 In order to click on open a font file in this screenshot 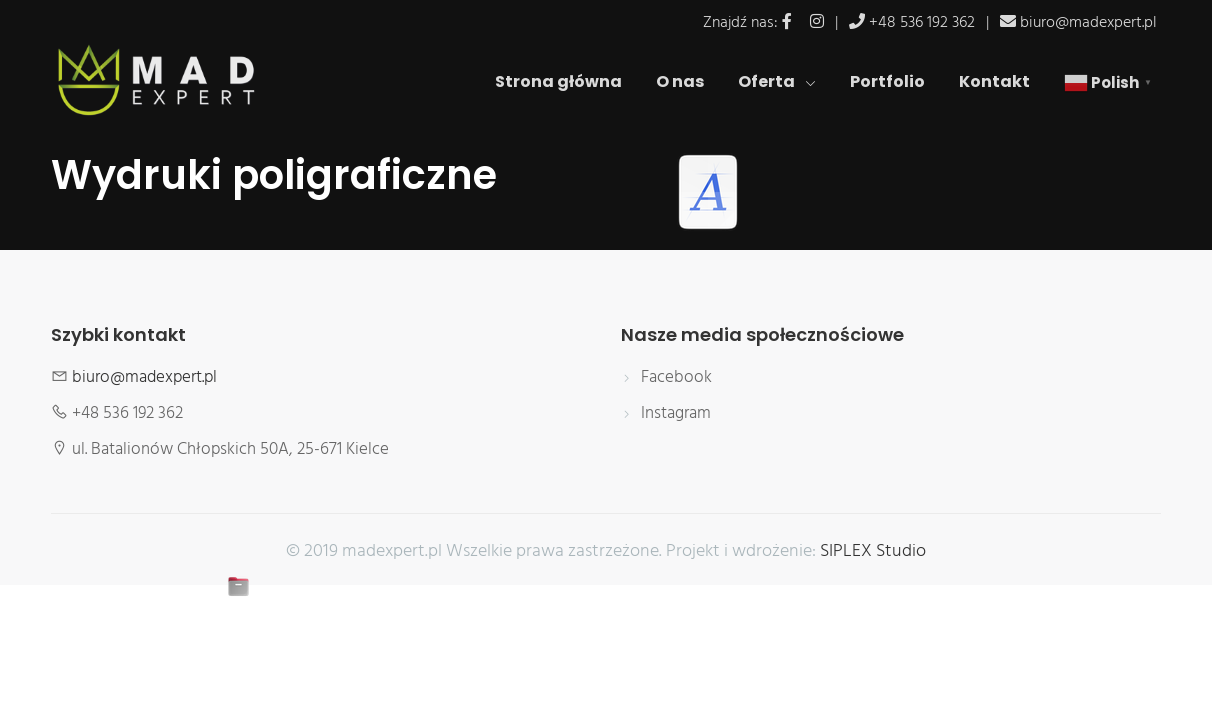, I will do `click(708, 192)`.